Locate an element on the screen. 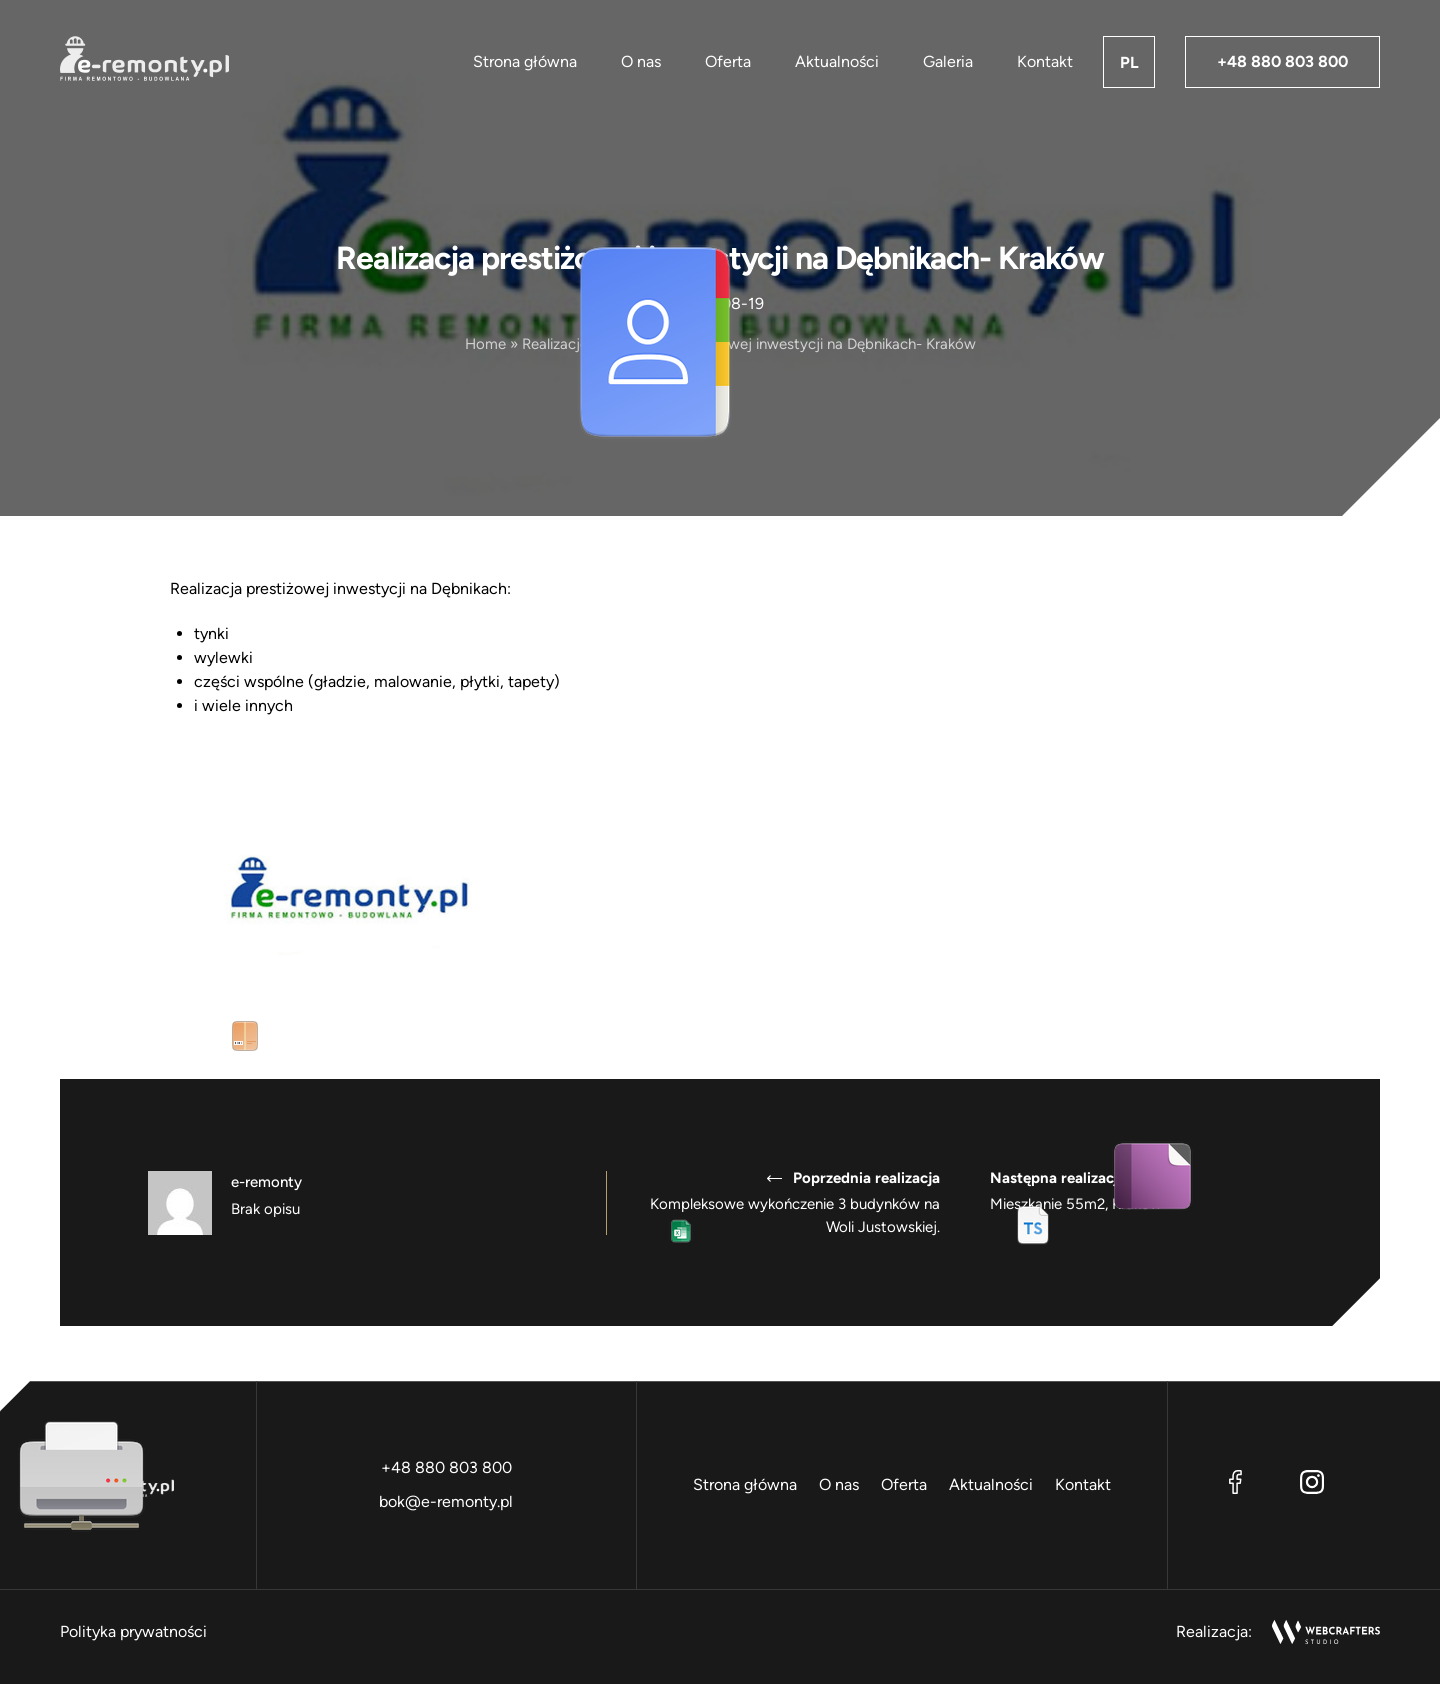  a typescript source code file is located at coordinates (1033, 1225).